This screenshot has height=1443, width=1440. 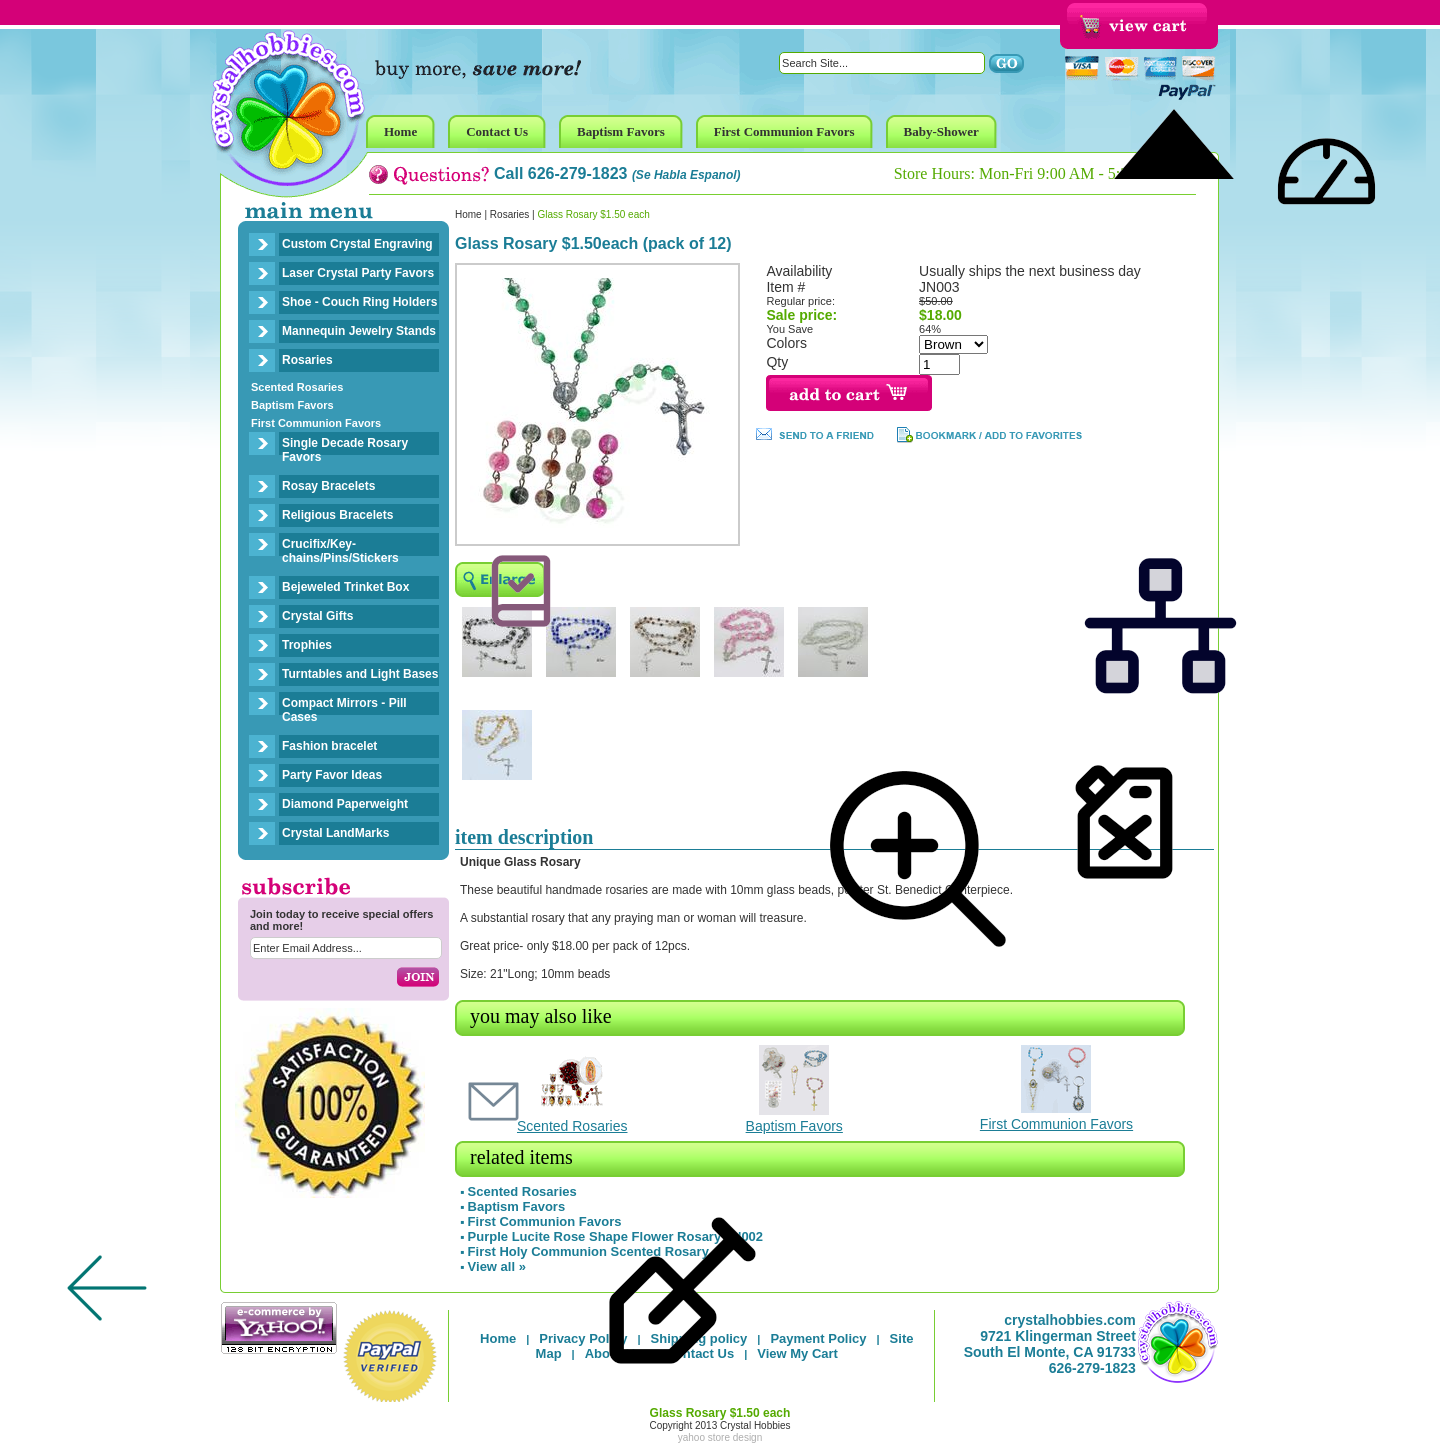 I want to click on view network topology or connected devices, so click(x=1160, y=628).